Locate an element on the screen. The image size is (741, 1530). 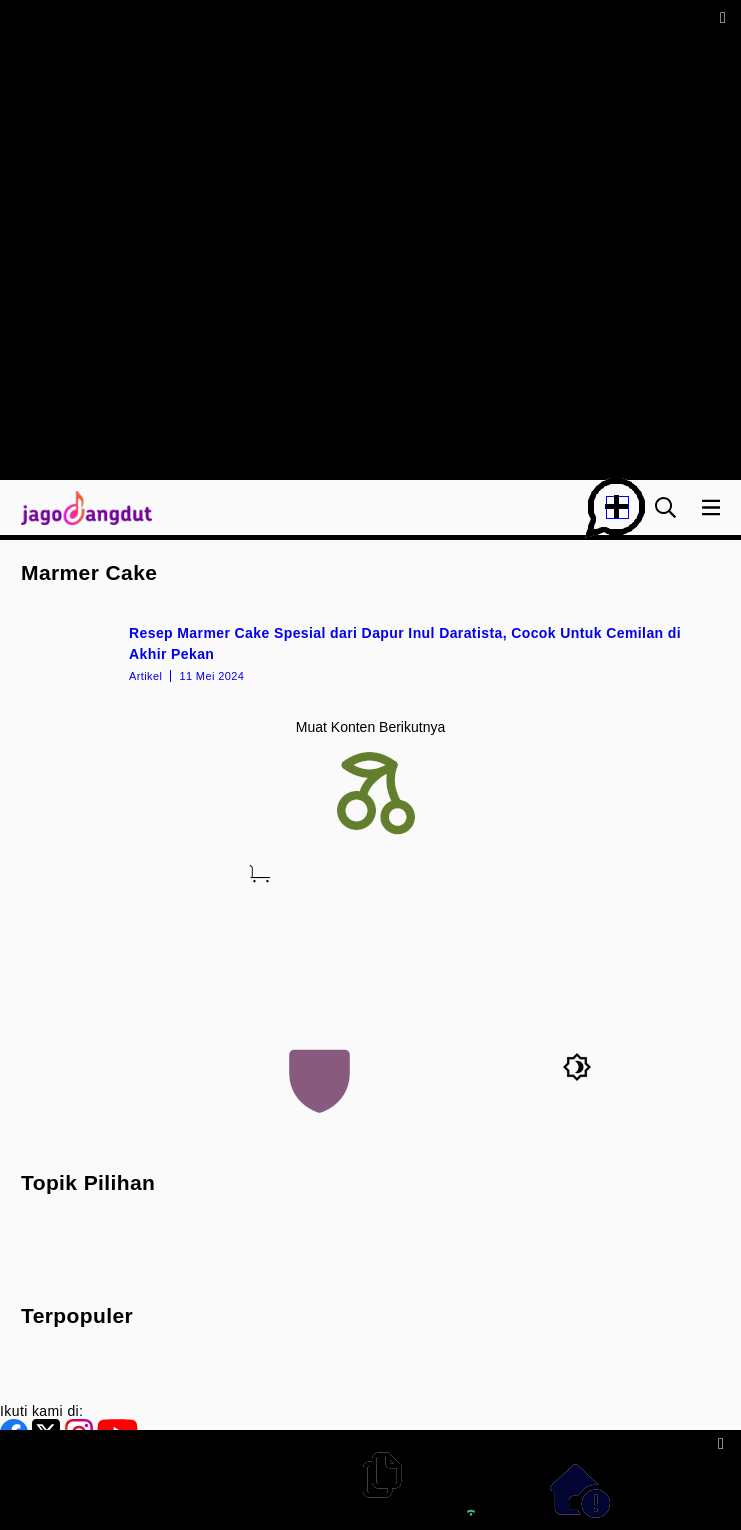
security or protection status indicator is located at coordinates (319, 1077).